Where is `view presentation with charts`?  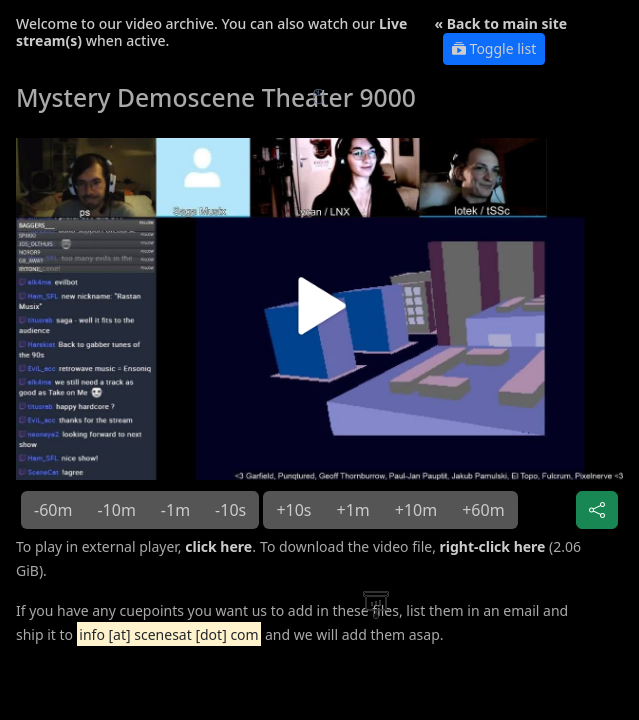 view presentation with charts is located at coordinates (376, 603).